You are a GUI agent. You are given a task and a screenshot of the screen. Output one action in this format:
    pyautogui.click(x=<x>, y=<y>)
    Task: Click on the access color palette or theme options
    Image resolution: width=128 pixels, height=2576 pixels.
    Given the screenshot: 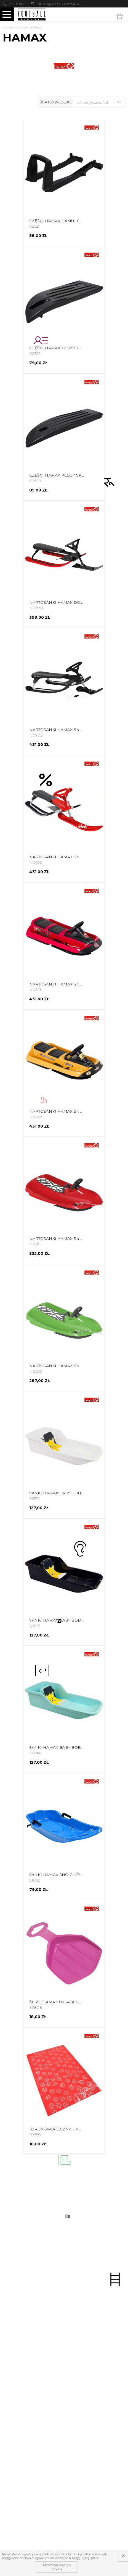 What is the action you would take?
    pyautogui.click(x=44, y=1100)
    